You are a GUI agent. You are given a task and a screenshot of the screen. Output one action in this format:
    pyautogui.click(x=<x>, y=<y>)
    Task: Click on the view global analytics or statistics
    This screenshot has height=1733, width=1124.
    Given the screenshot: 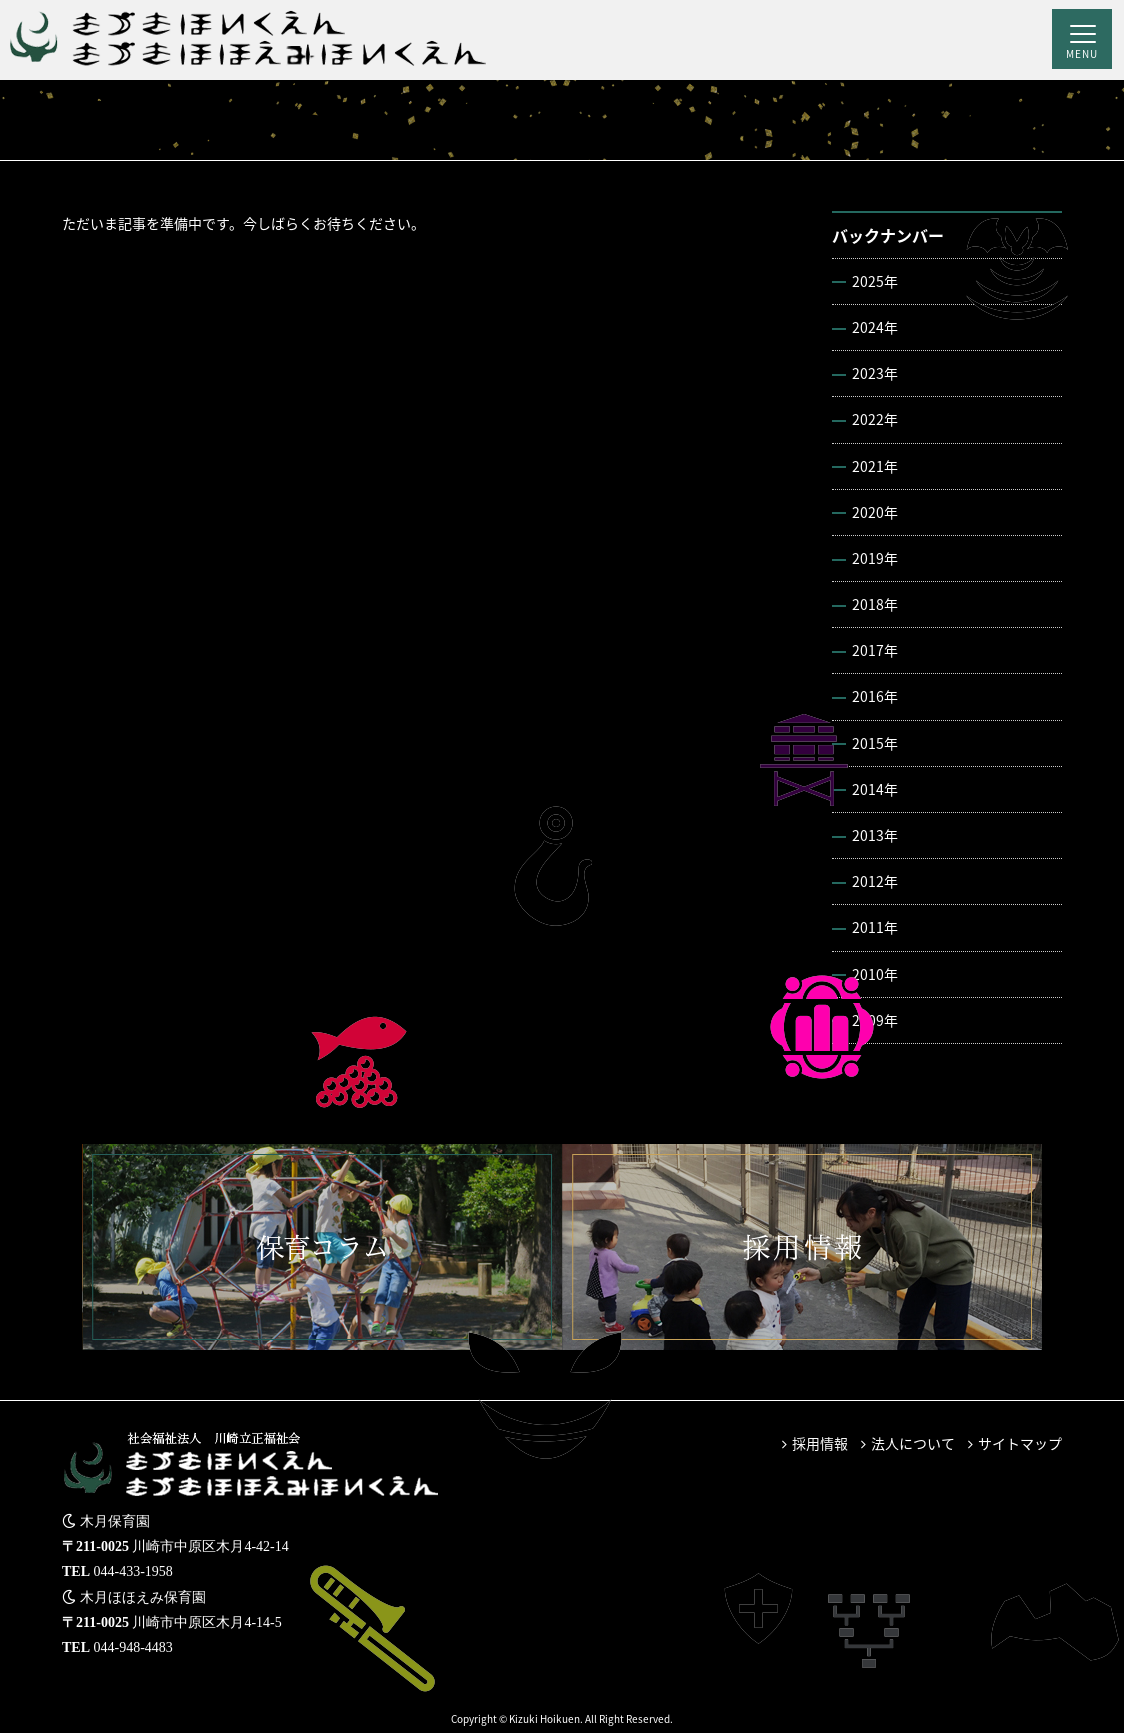 What is the action you would take?
    pyautogui.click(x=822, y=1027)
    